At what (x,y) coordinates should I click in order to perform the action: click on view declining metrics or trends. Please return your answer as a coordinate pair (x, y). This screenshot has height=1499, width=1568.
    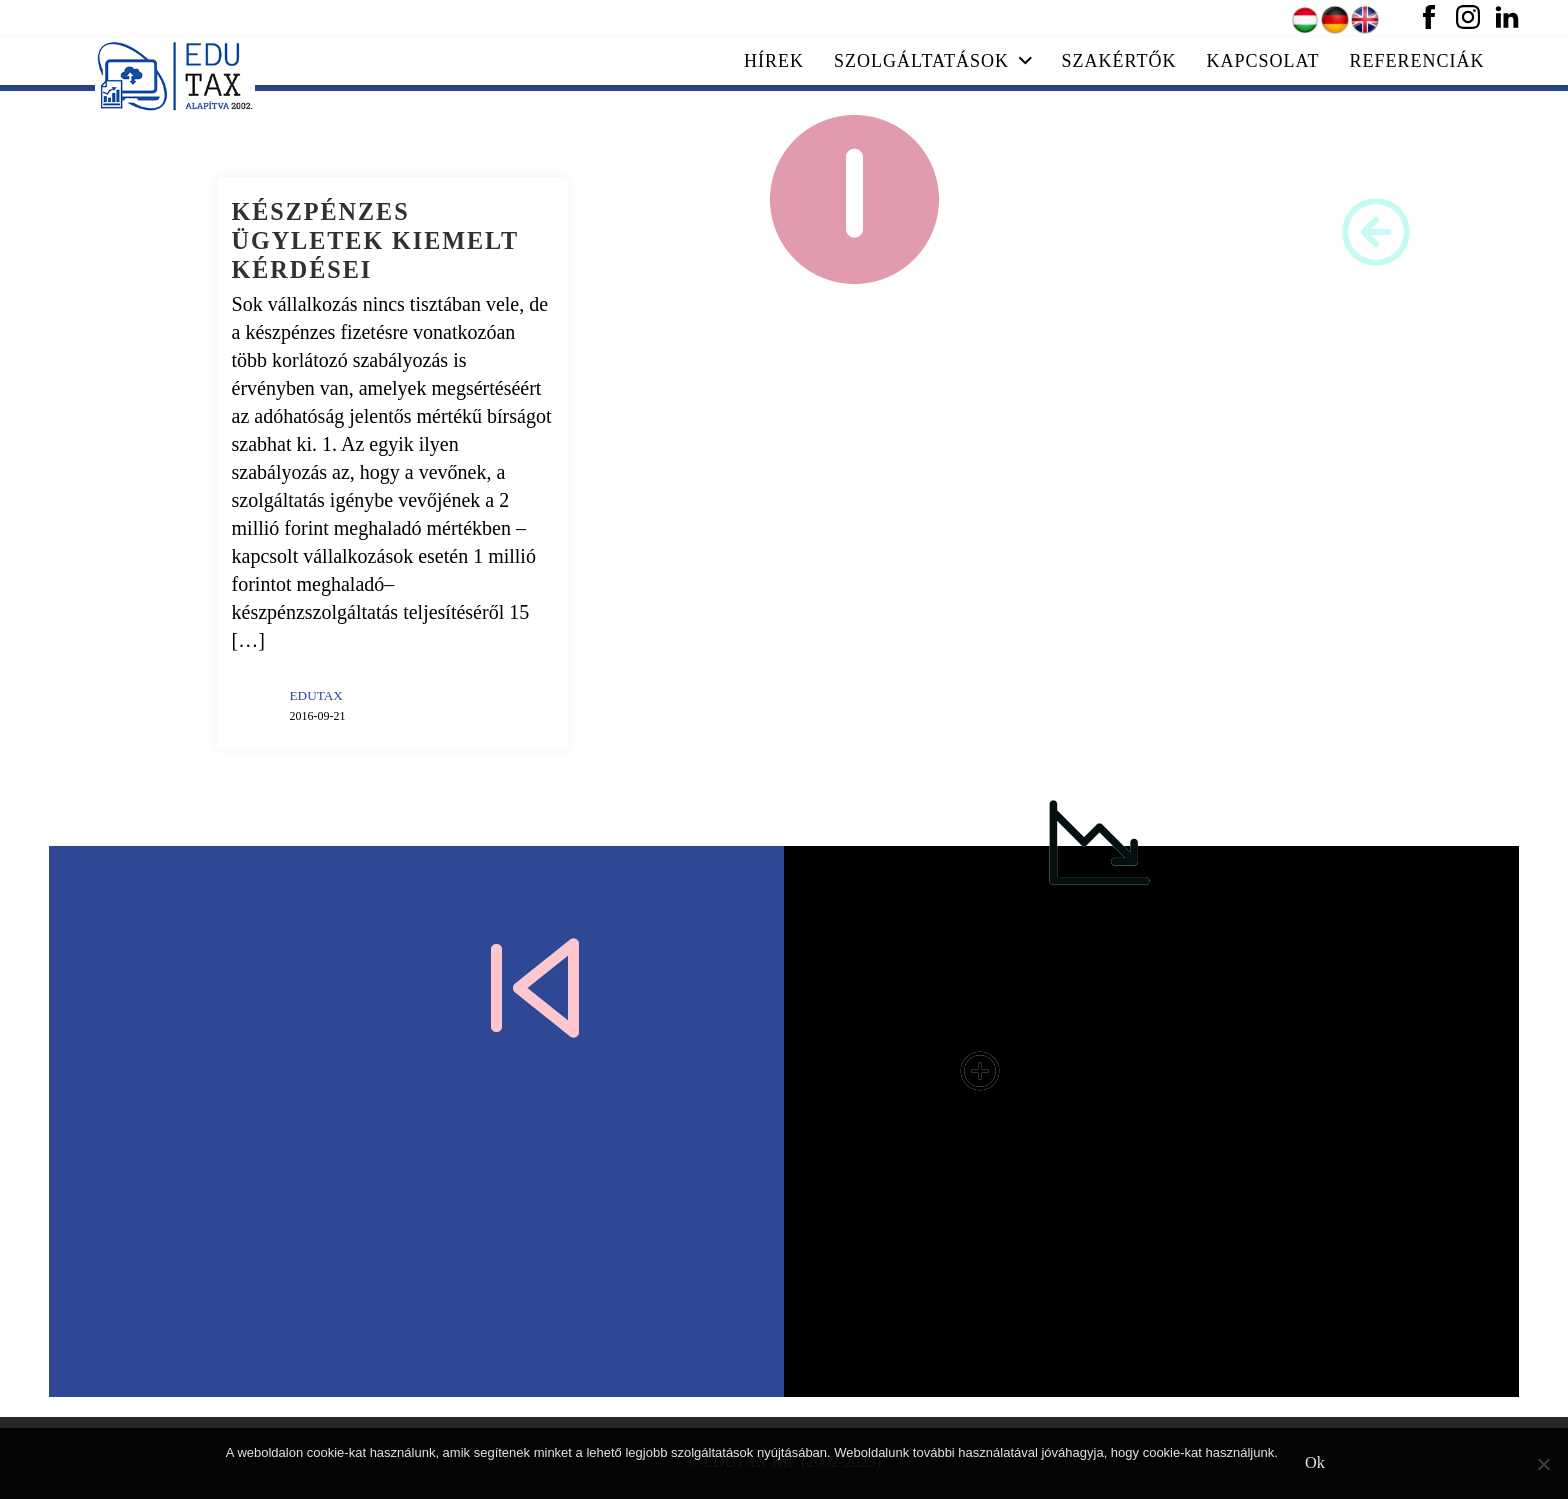
    Looking at the image, I should click on (1099, 842).